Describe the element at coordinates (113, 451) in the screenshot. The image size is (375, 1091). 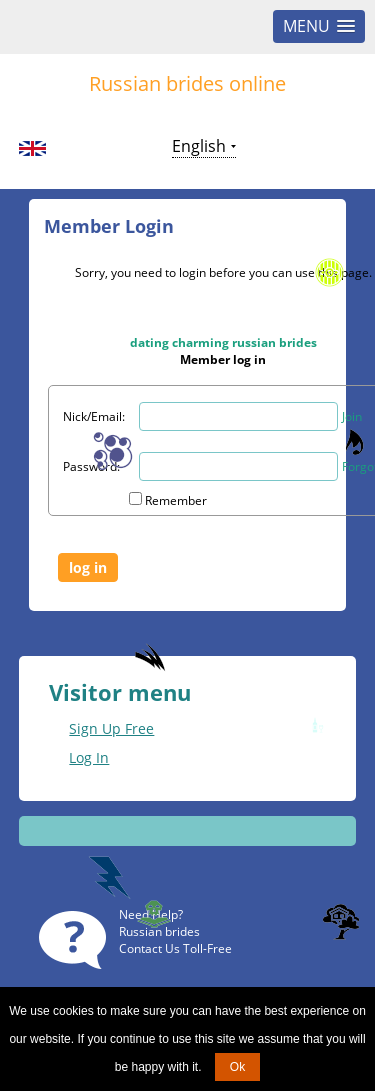
I see `indicates a bubbling or processing animation` at that location.